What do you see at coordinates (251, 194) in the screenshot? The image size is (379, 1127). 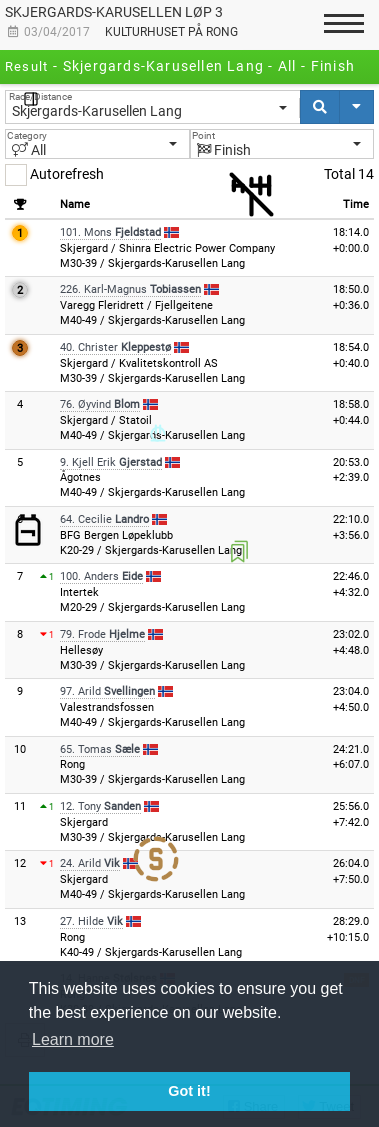 I see `indicates no signal or connection unavailable` at bounding box center [251, 194].